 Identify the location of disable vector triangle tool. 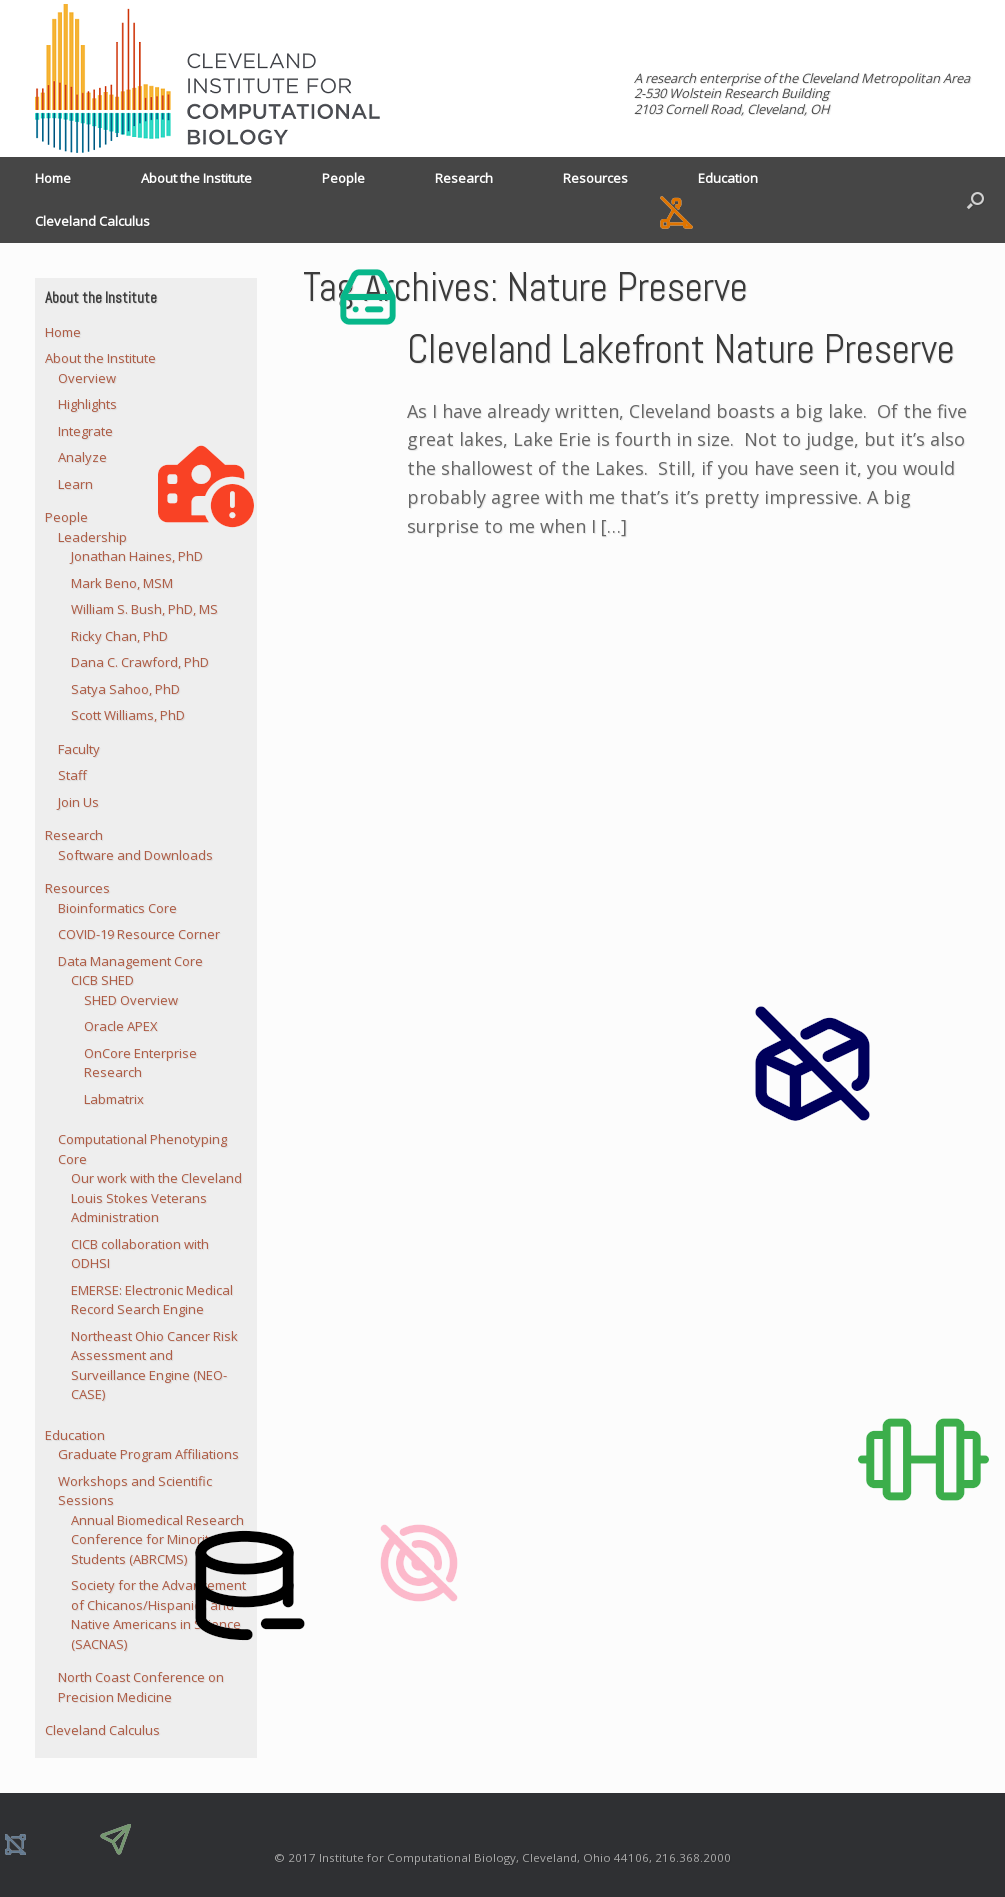
(676, 212).